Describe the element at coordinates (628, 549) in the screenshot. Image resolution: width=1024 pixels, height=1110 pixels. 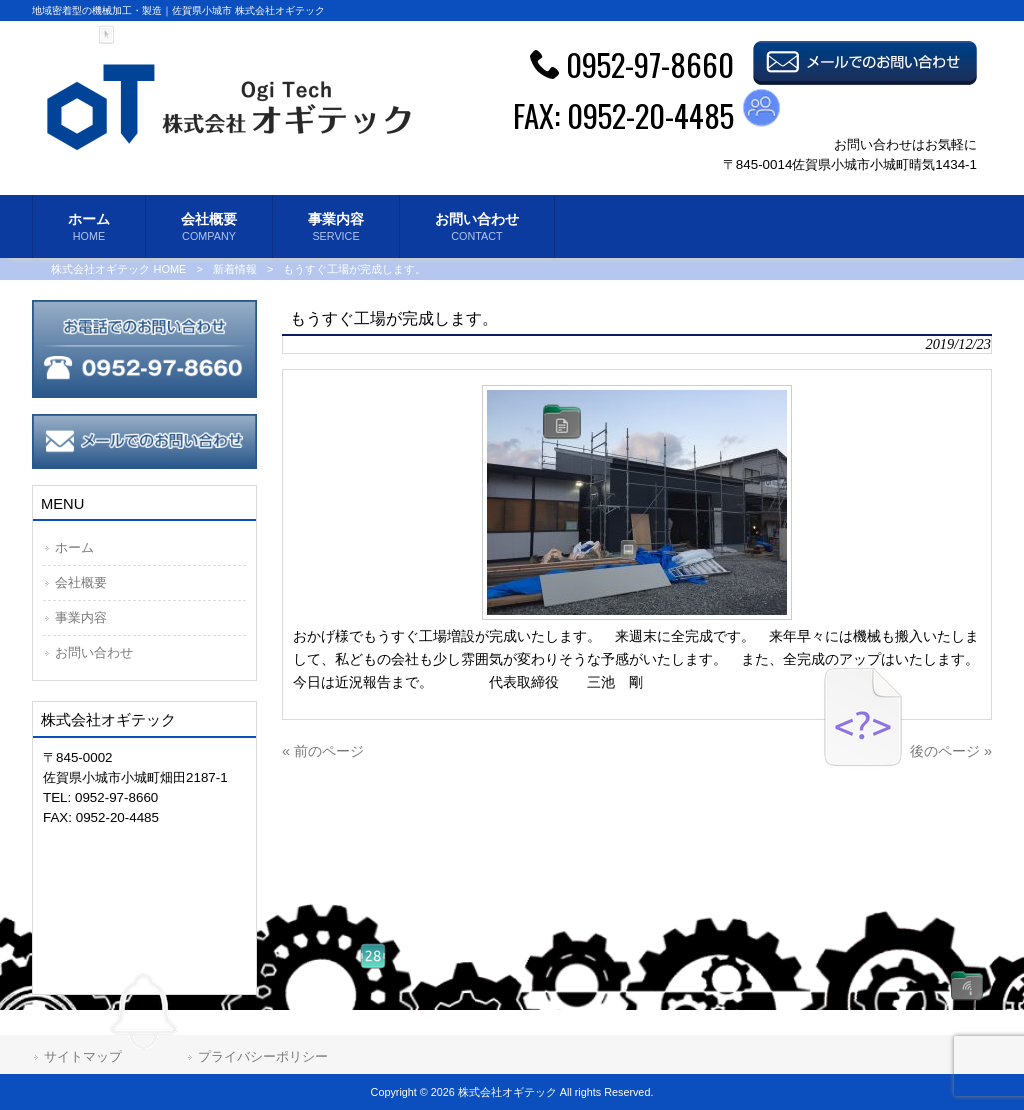
I see `sega genesis 32x rom file` at that location.